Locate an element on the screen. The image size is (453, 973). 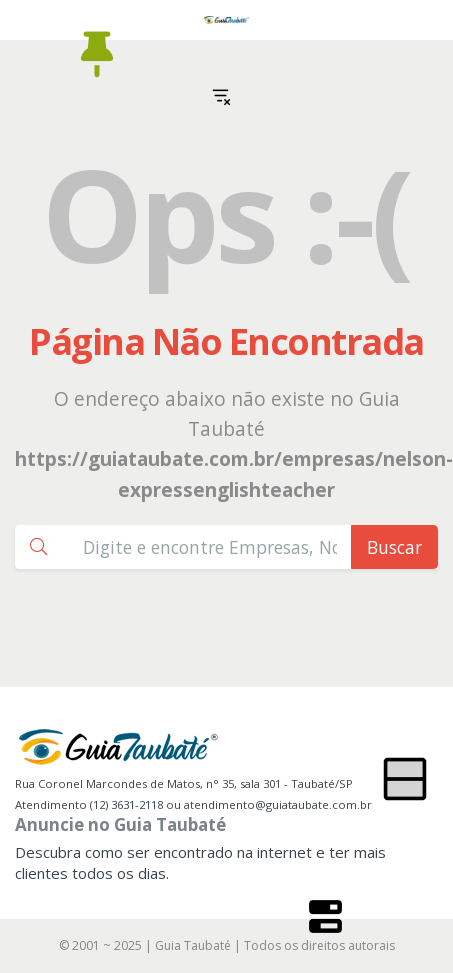
clear all active filters is located at coordinates (220, 95).